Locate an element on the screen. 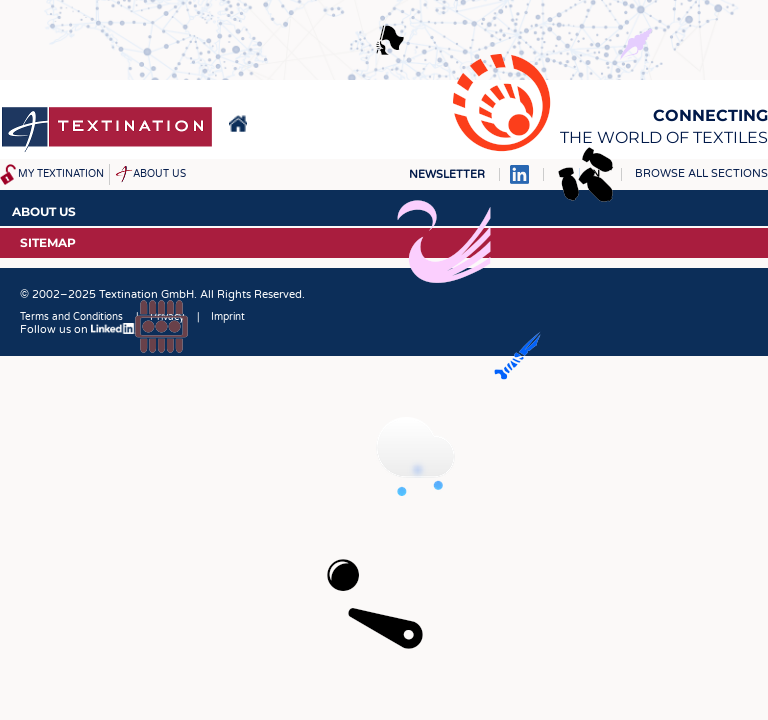 Image resolution: width=768 pixels, height=720 pixels. represents a microchip or processor component is located at coordinates (161, 326).